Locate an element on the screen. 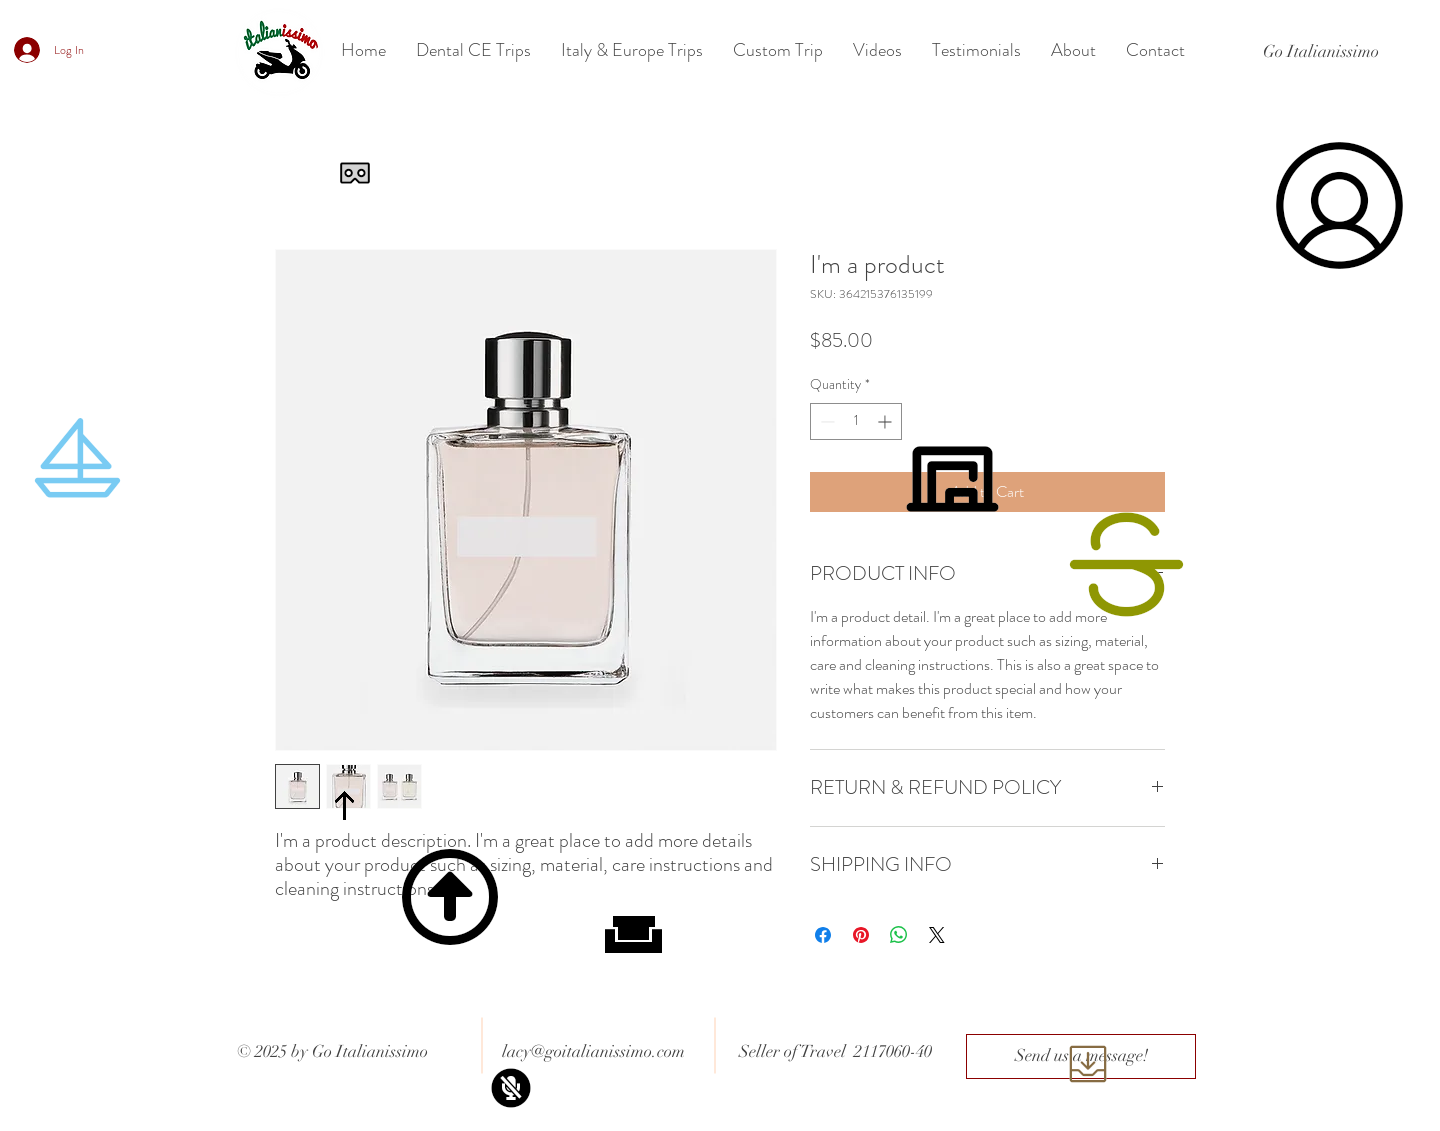  view your profile is located at coordinates (1339, 205).